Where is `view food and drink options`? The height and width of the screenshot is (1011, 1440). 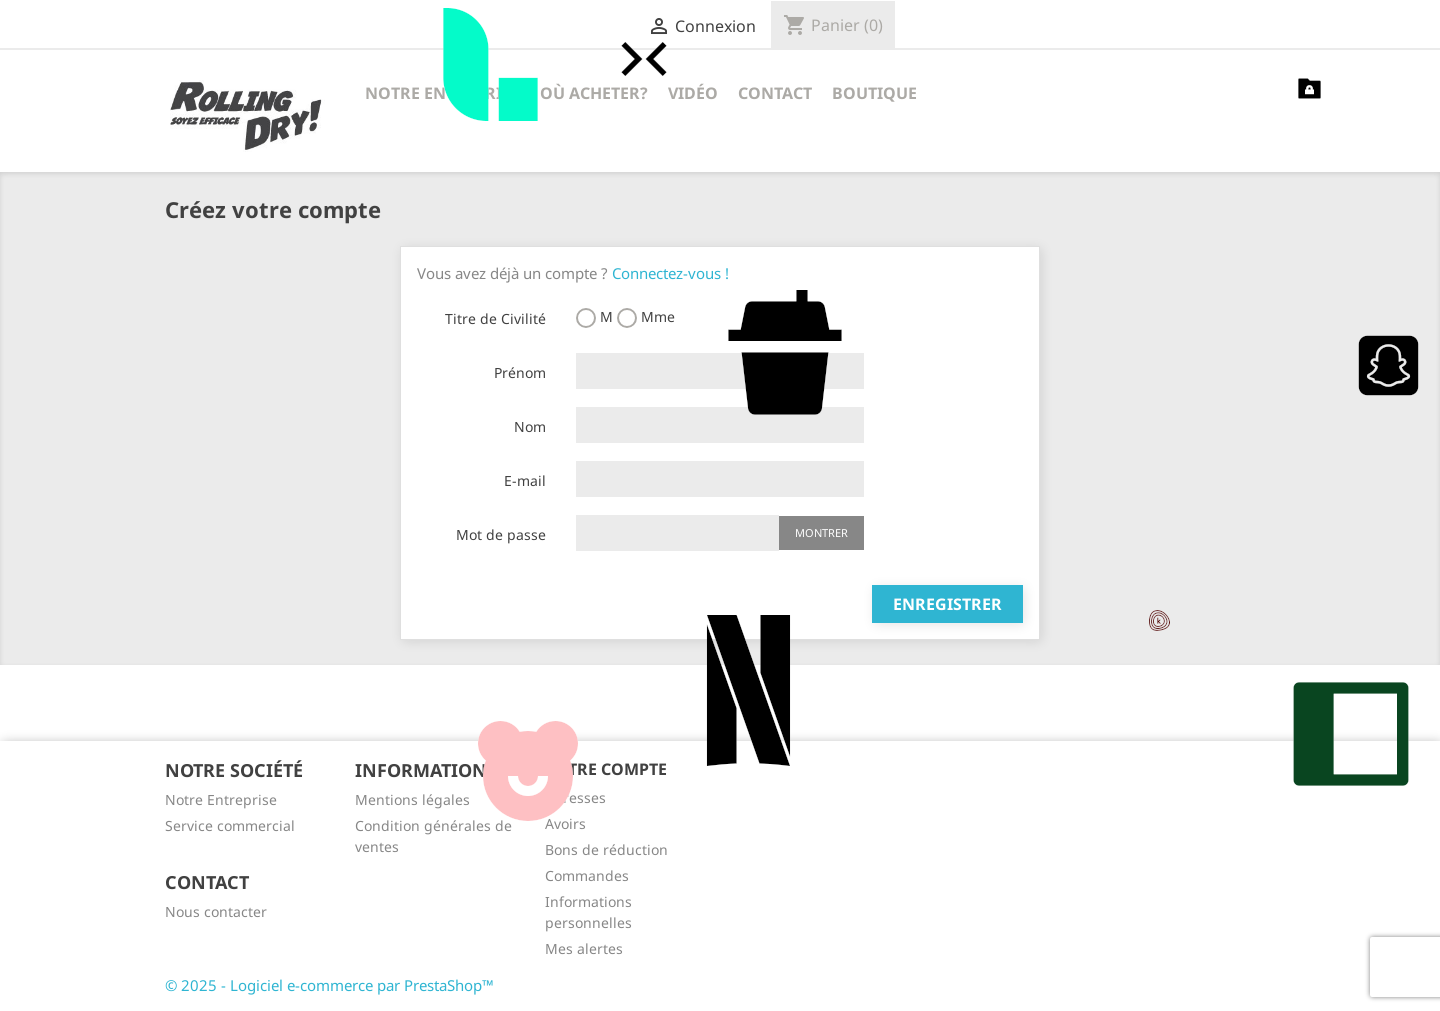
view food and drink options is located at coordinates (785, 358).